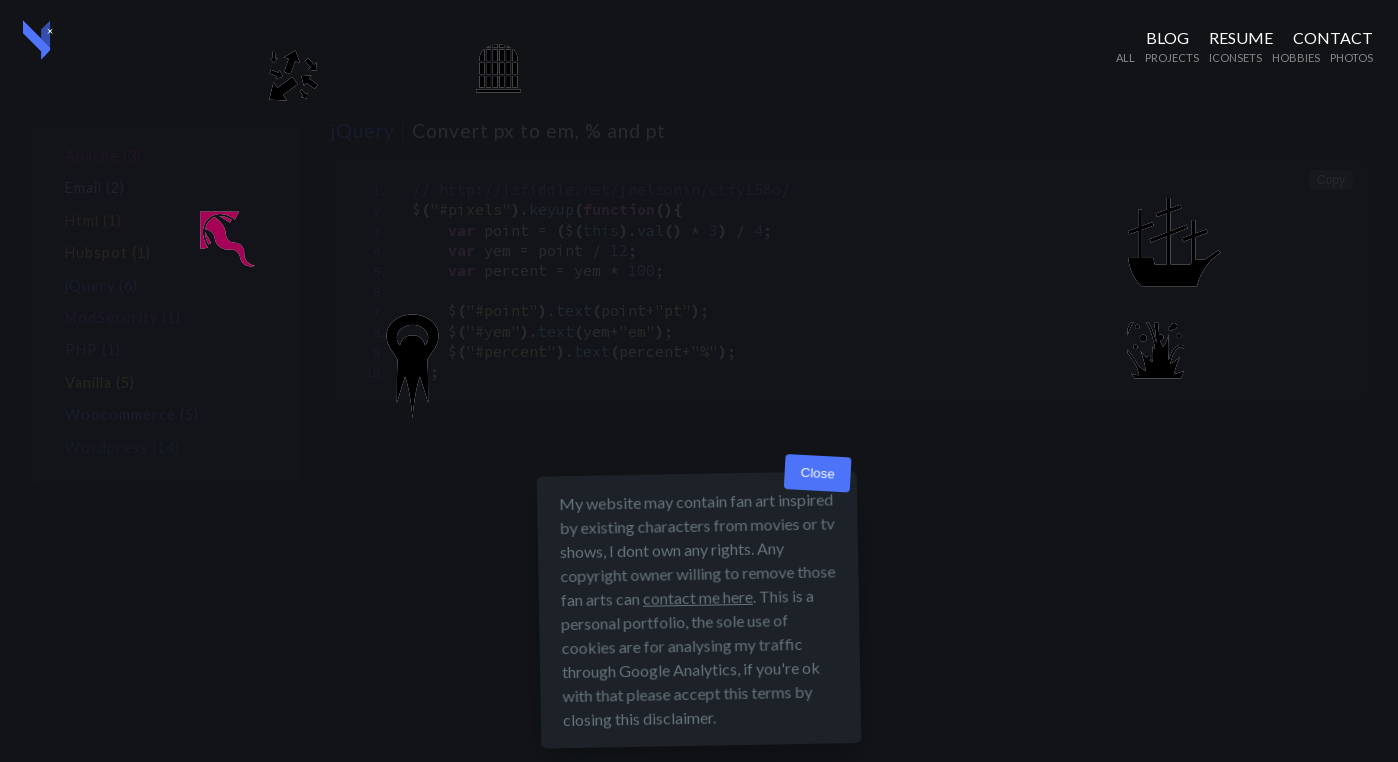  What do you see at coordinates (1173, 244) in the screenshot?
I see `access naval or ship-related game content` at bounding box center [1173, 244].